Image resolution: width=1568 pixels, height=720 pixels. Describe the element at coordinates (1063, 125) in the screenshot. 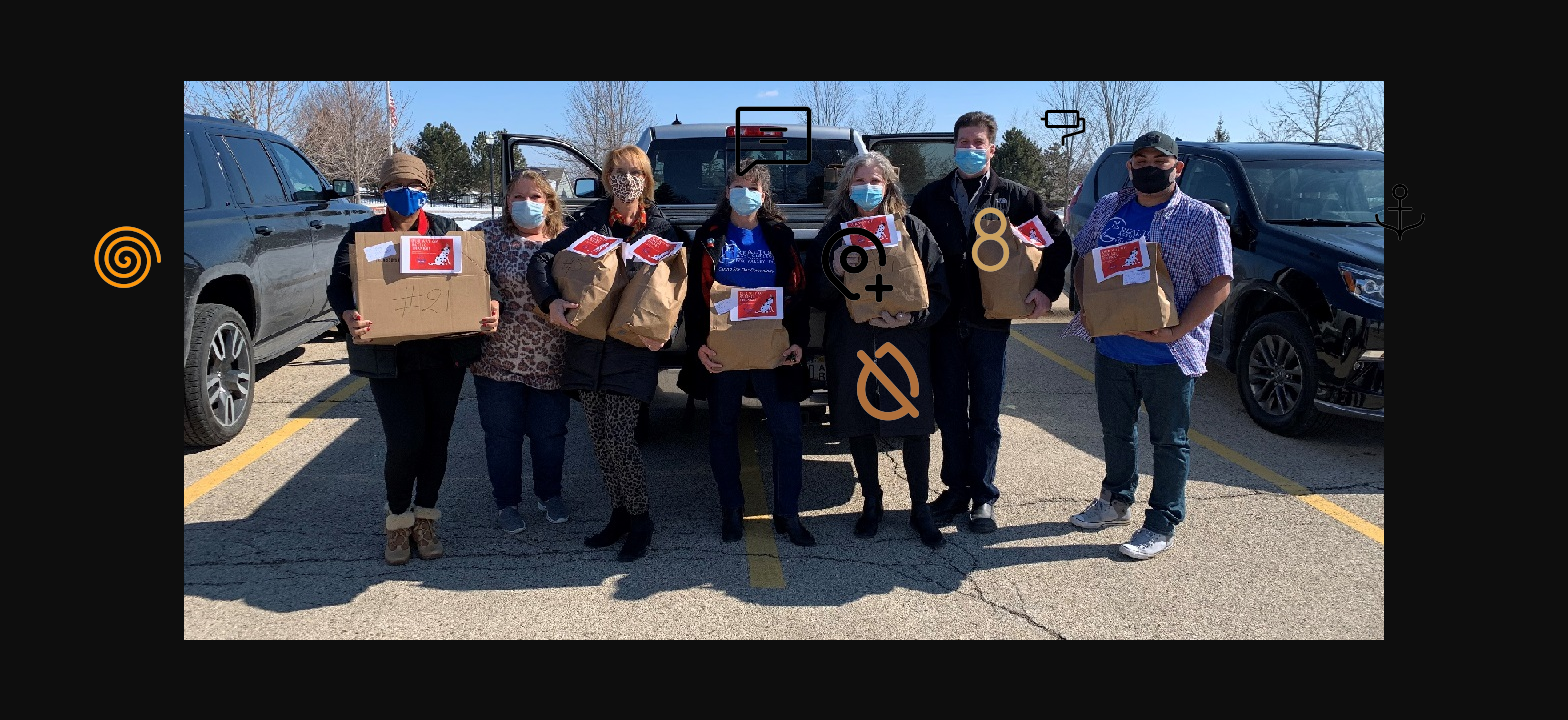

I see `customize theme or appearance settings` at that location.